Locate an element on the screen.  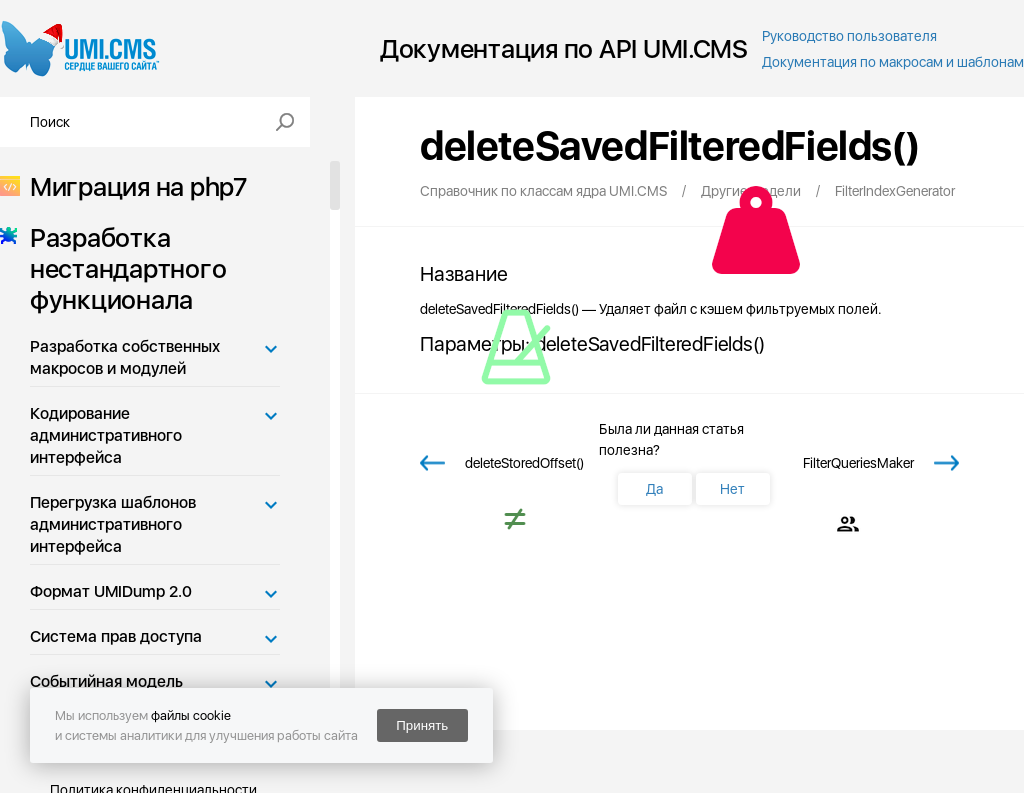
adjust weight or mass settings is located at coordinates (756, 230).